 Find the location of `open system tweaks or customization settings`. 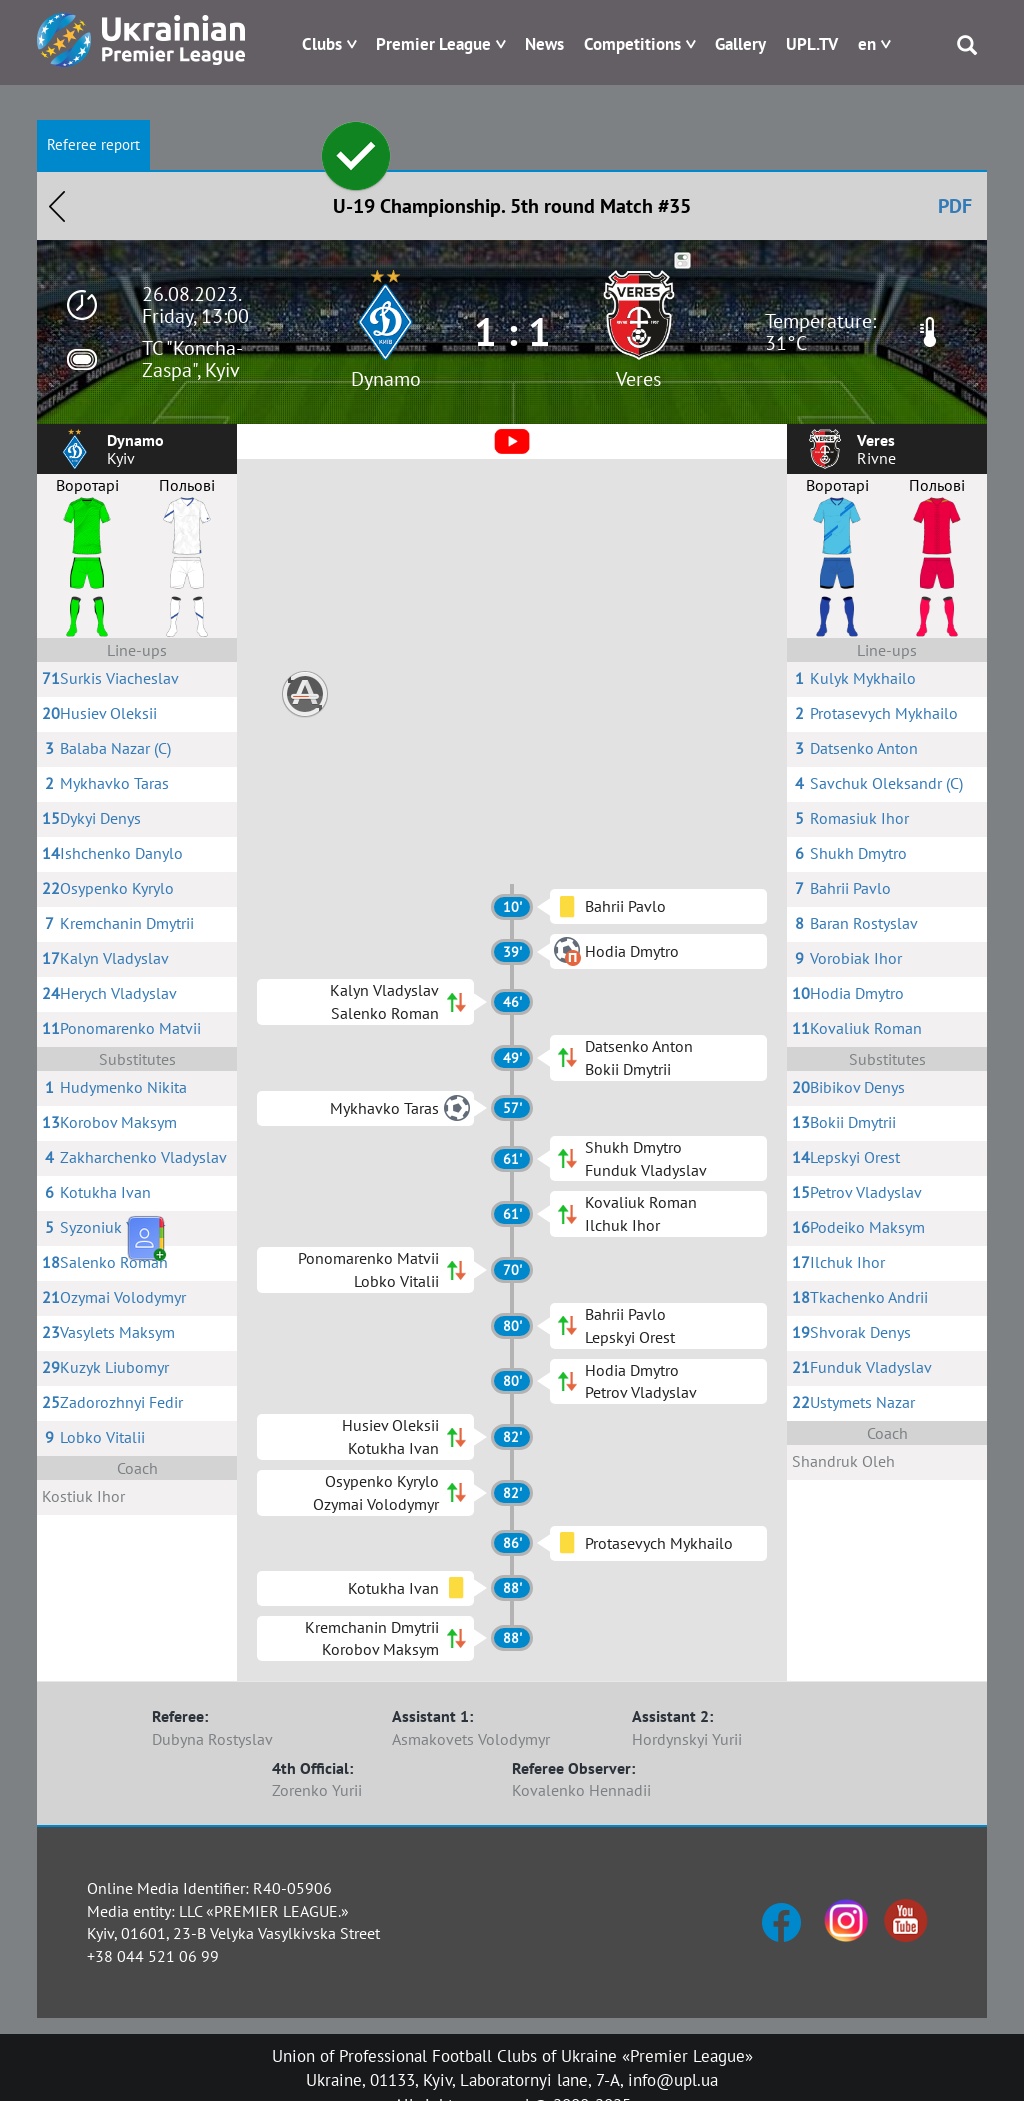

open system tweaks or customization settings is located at coordinates (682, 260).